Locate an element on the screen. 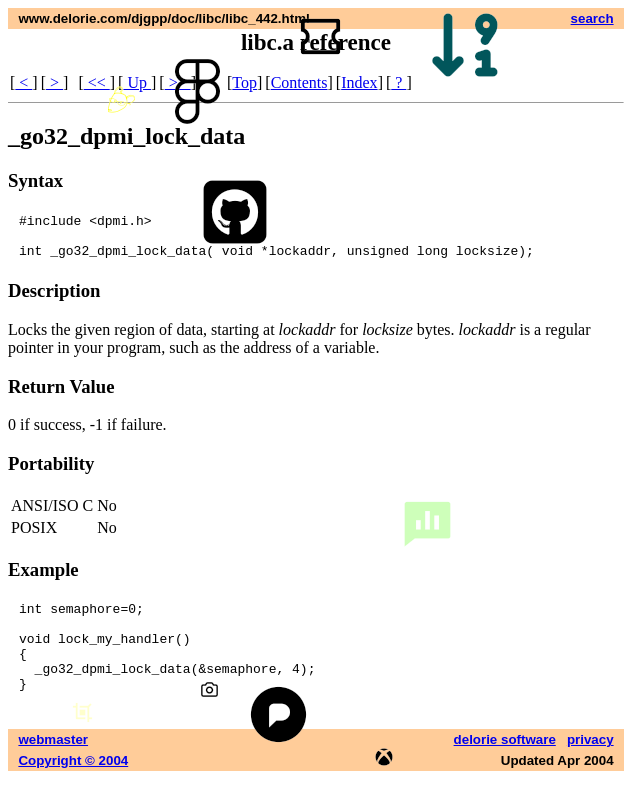 This screenshot has width=632, height=806. crop an image or photo is located at coordinates (82, 712).